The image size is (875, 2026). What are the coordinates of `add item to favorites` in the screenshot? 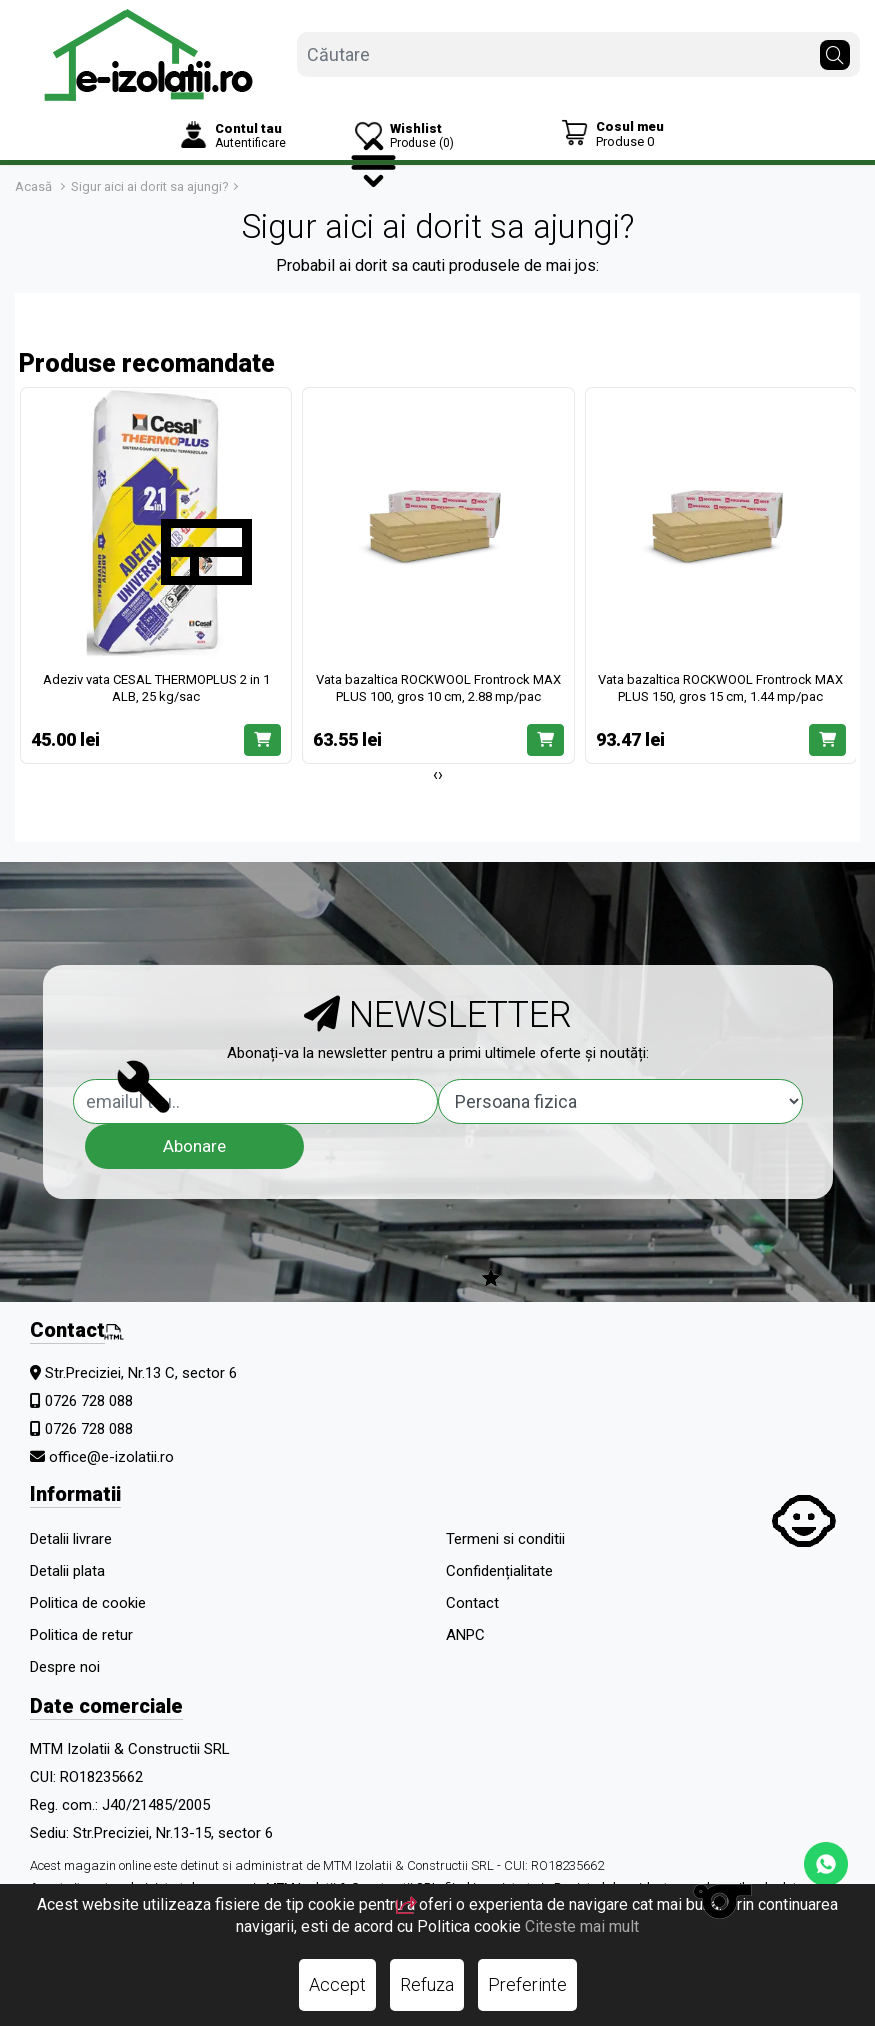 It's located at (491, 1278).